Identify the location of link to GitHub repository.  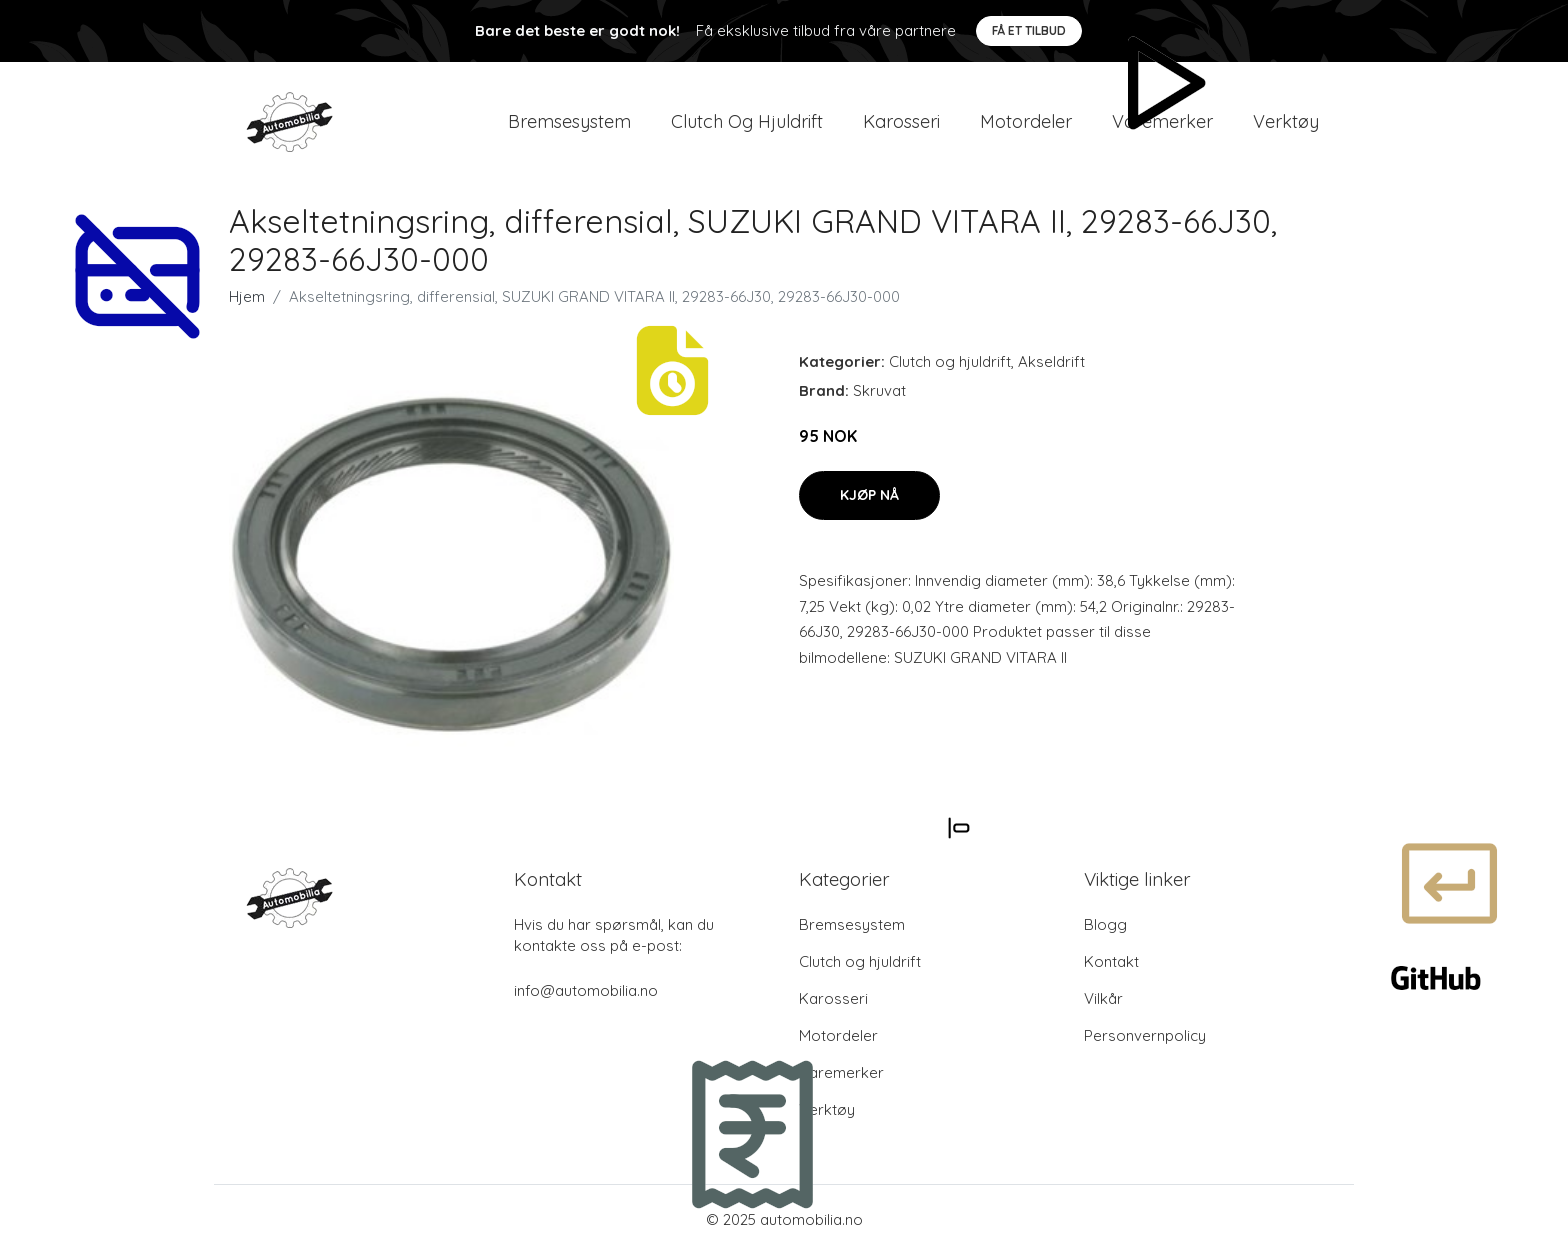
(1436, 978).